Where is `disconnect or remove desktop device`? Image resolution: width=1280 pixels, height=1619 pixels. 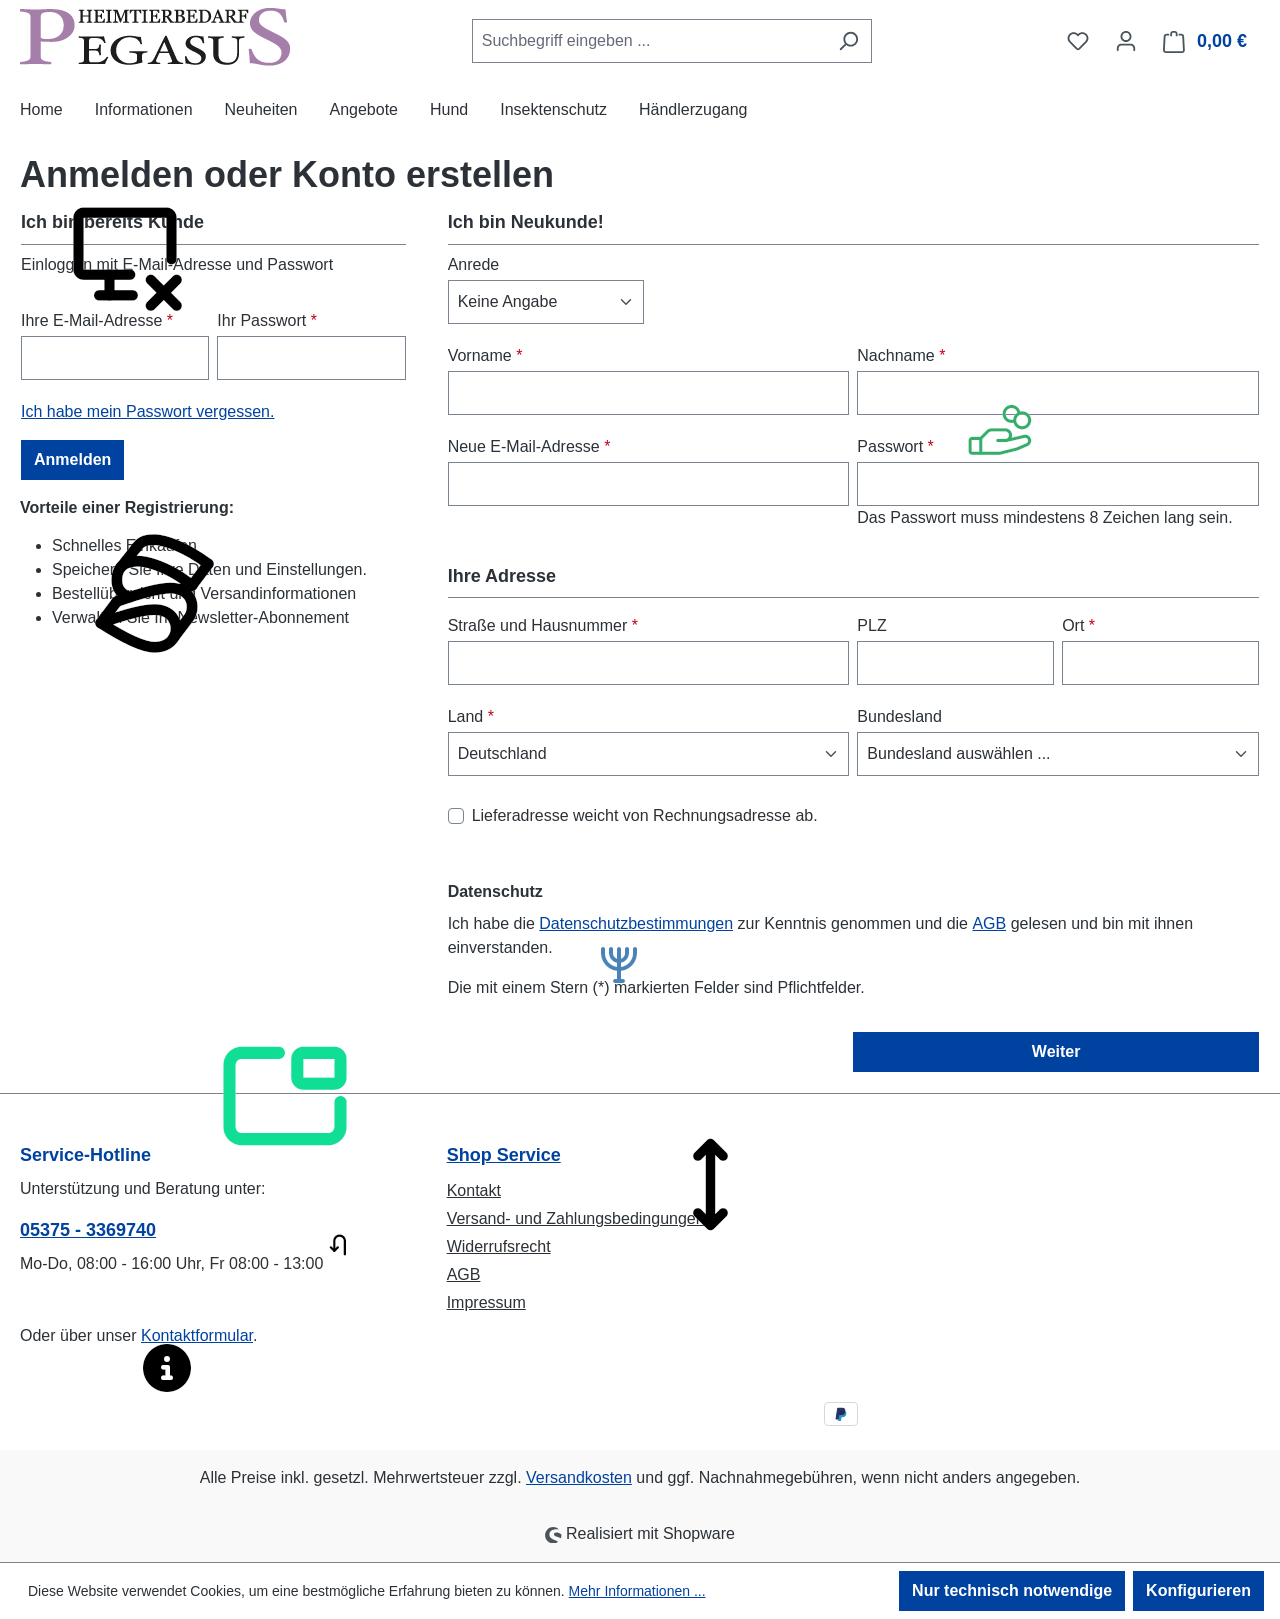 disconnect or remove desktop device is located at coordinates (125, 254).